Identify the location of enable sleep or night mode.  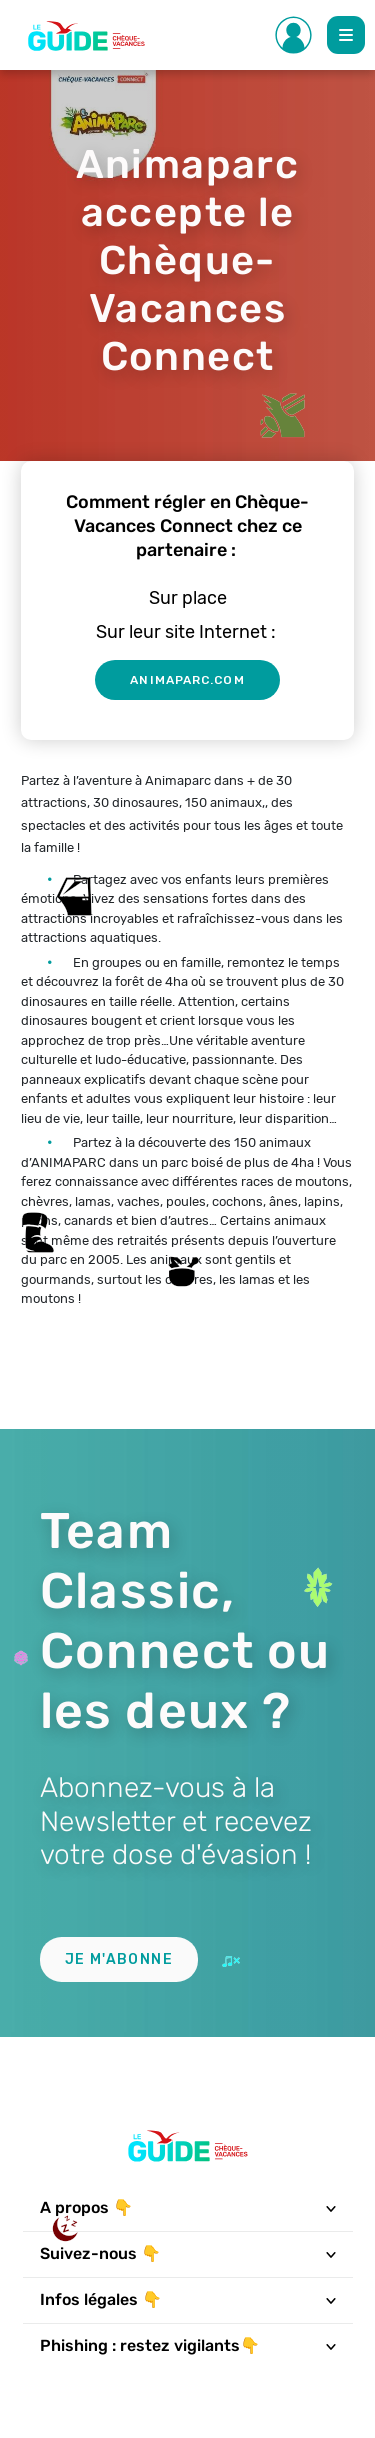
(65, 2228).